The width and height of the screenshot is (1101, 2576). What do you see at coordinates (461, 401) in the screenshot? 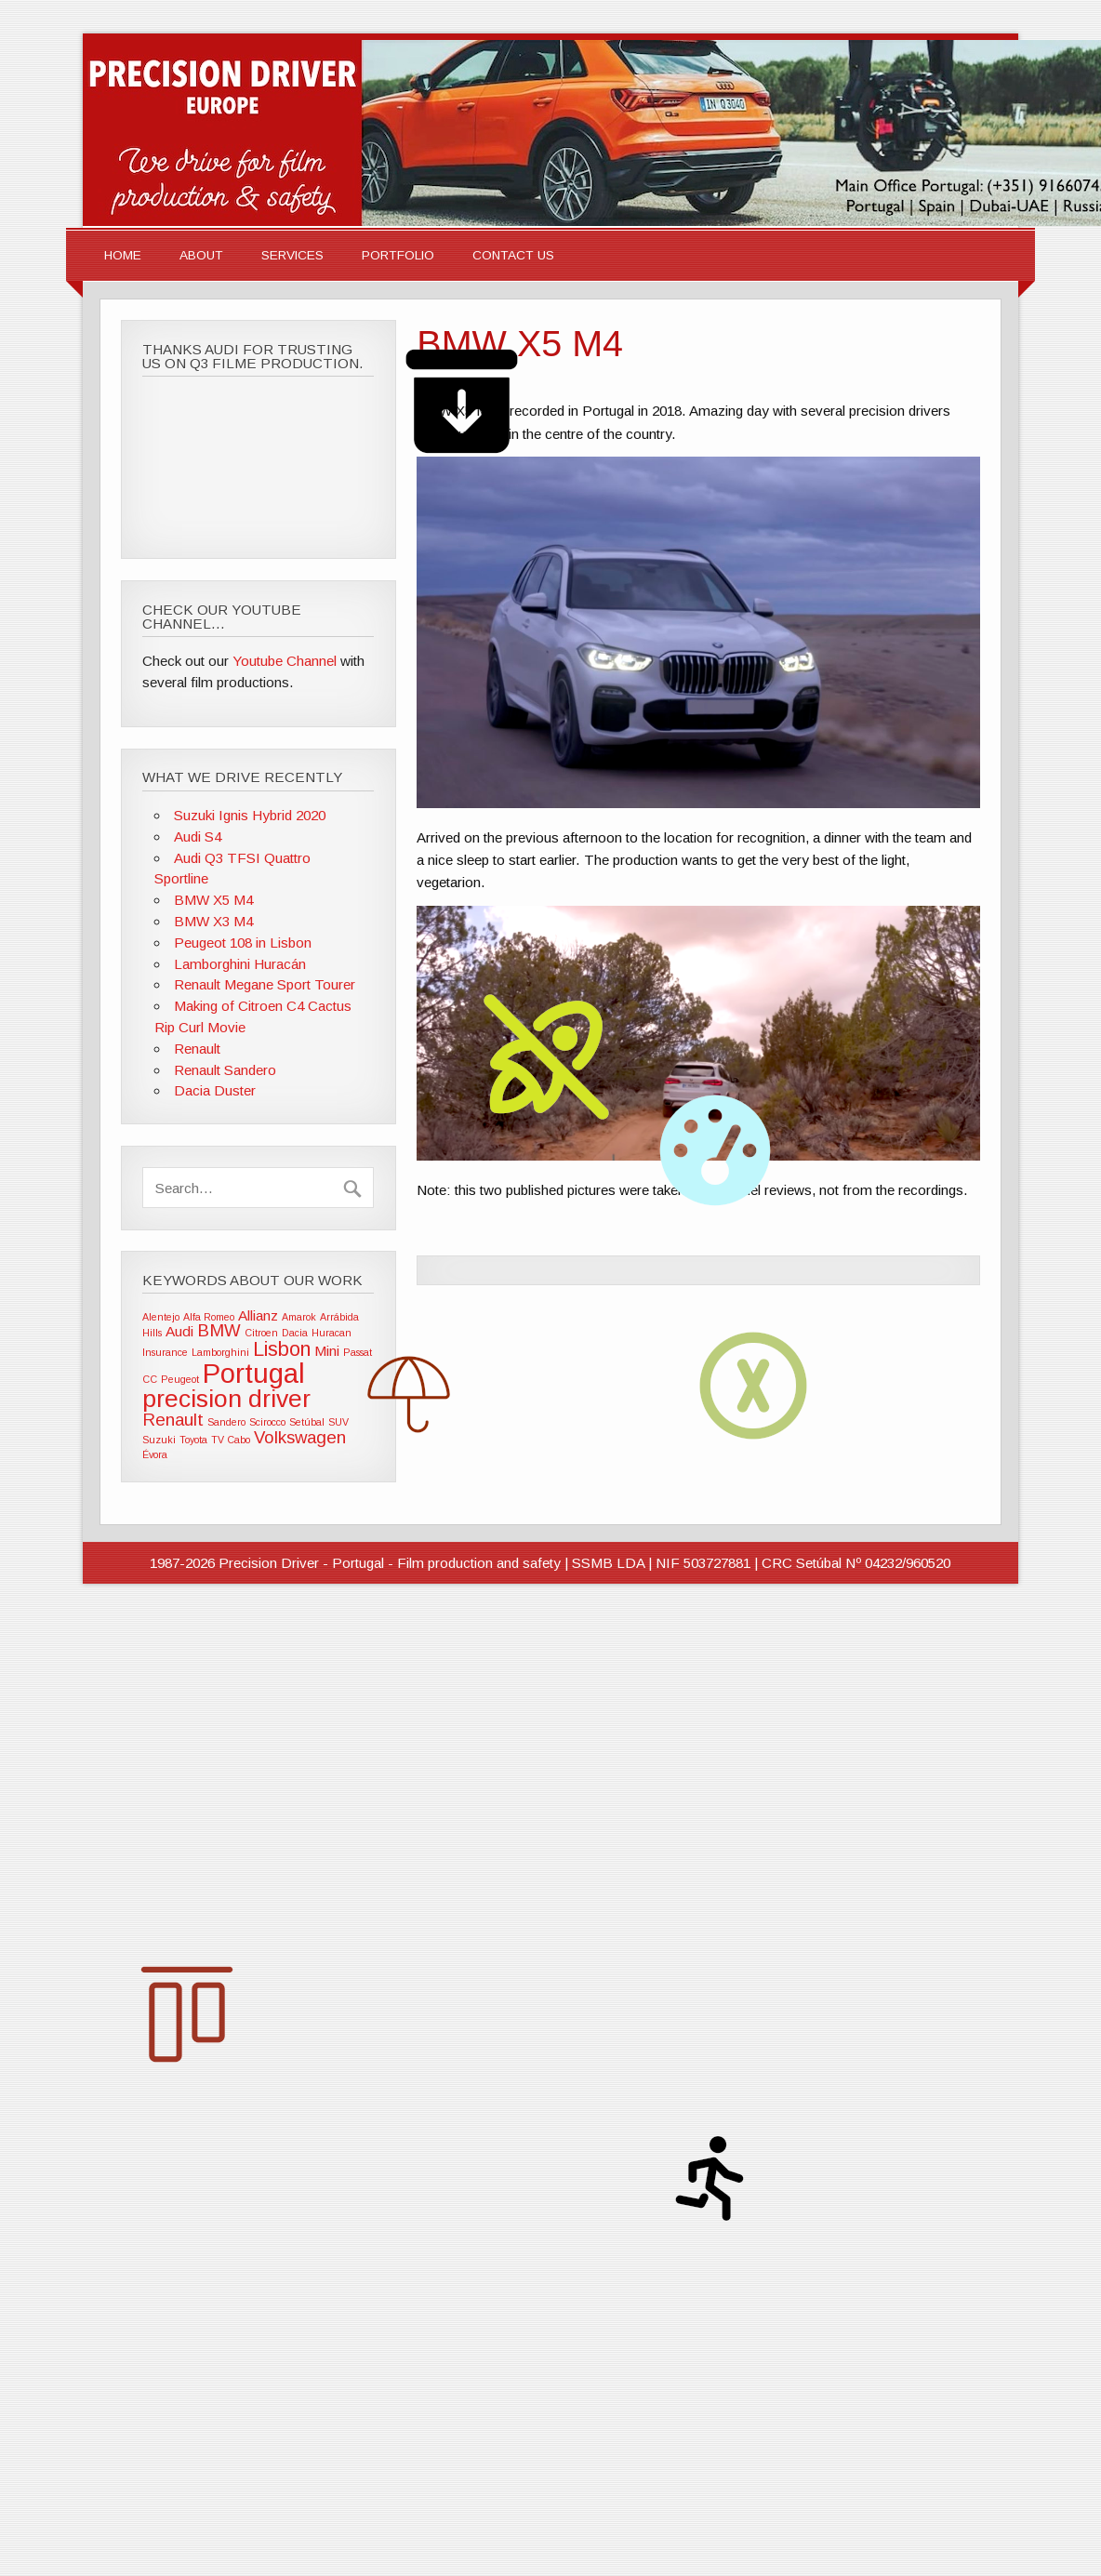
I see `archive selected item` at bounding box center [461, 401].